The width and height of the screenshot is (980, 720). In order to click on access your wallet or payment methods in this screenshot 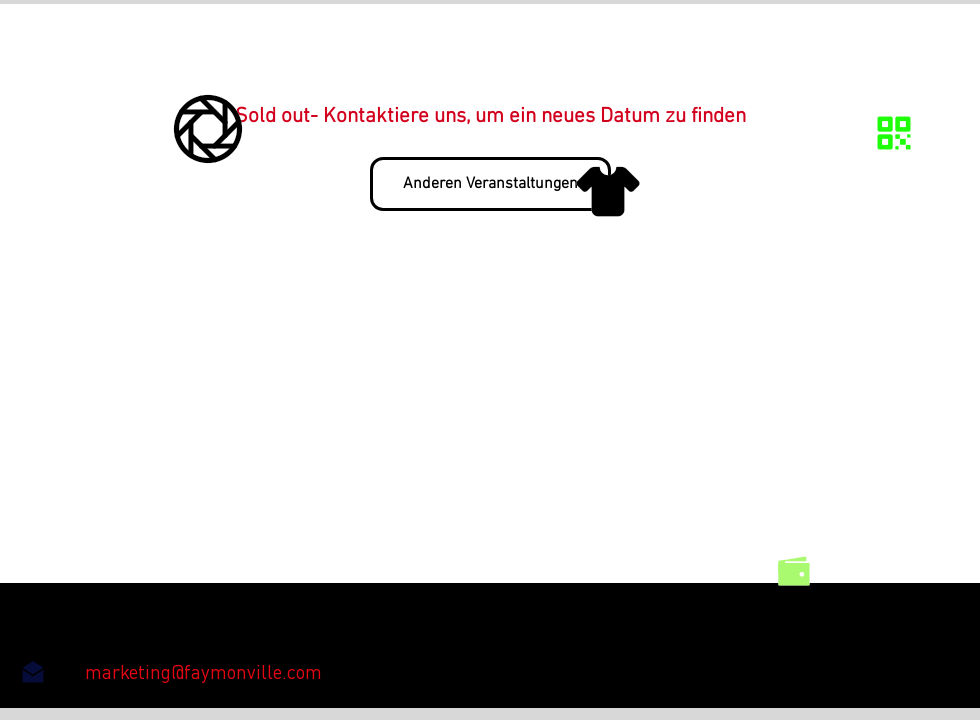, I will do `click(794, 572)`.